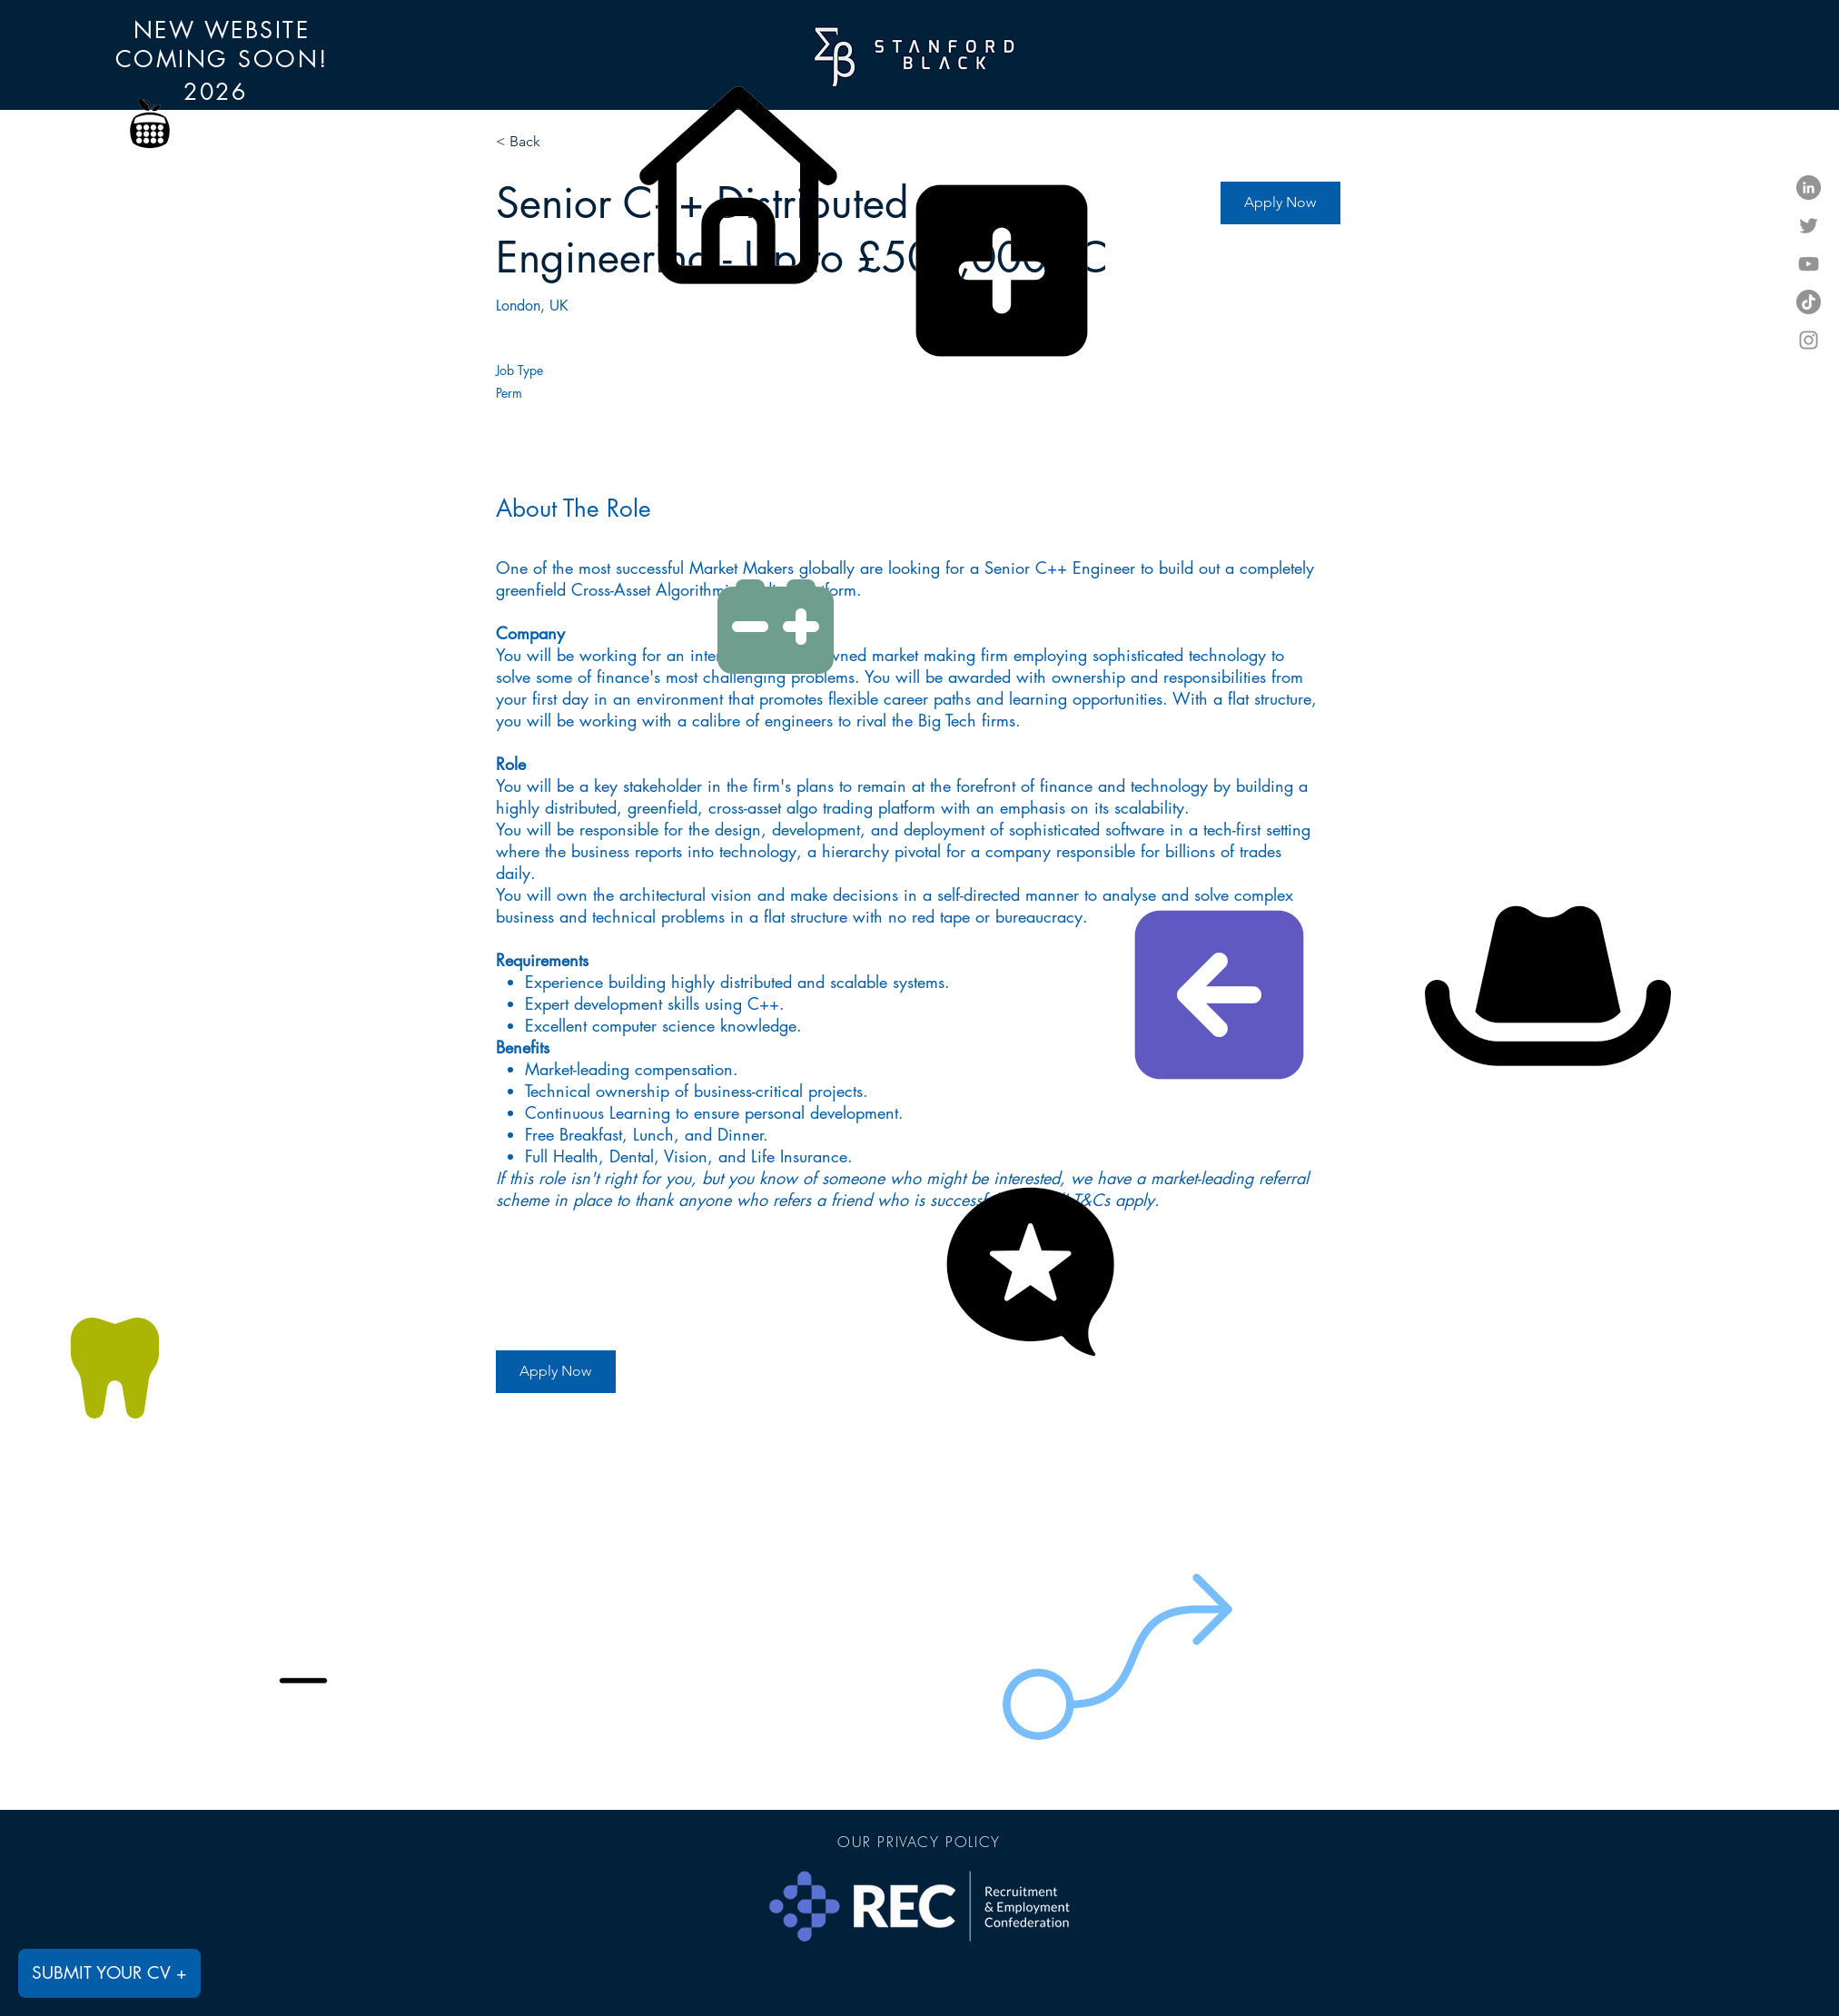  What do you see at coordinates (303, 1702) in the screenshot?
I see `maximize a window or panel` at bounding box center [303, 1702].